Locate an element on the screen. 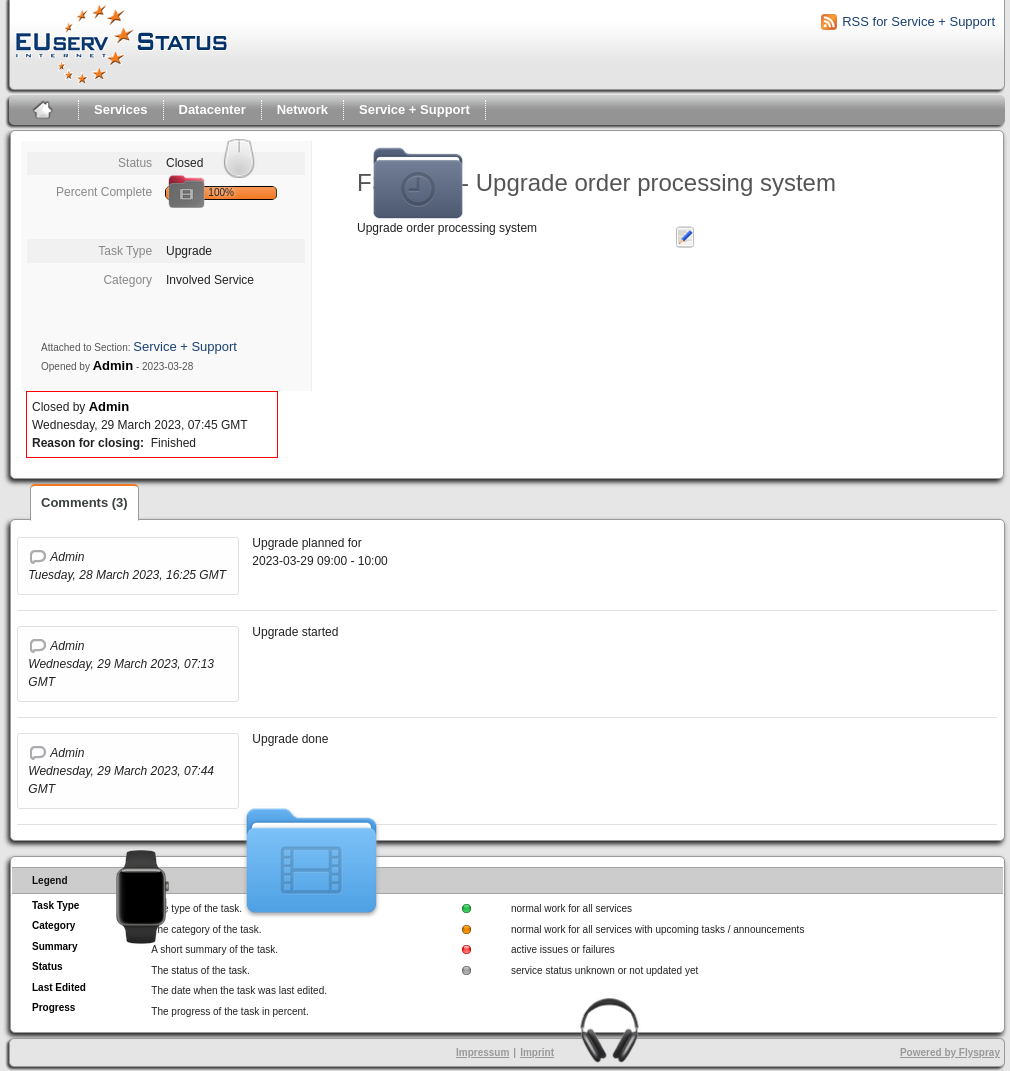  open your movies folder is located at coordinates (311, 860).